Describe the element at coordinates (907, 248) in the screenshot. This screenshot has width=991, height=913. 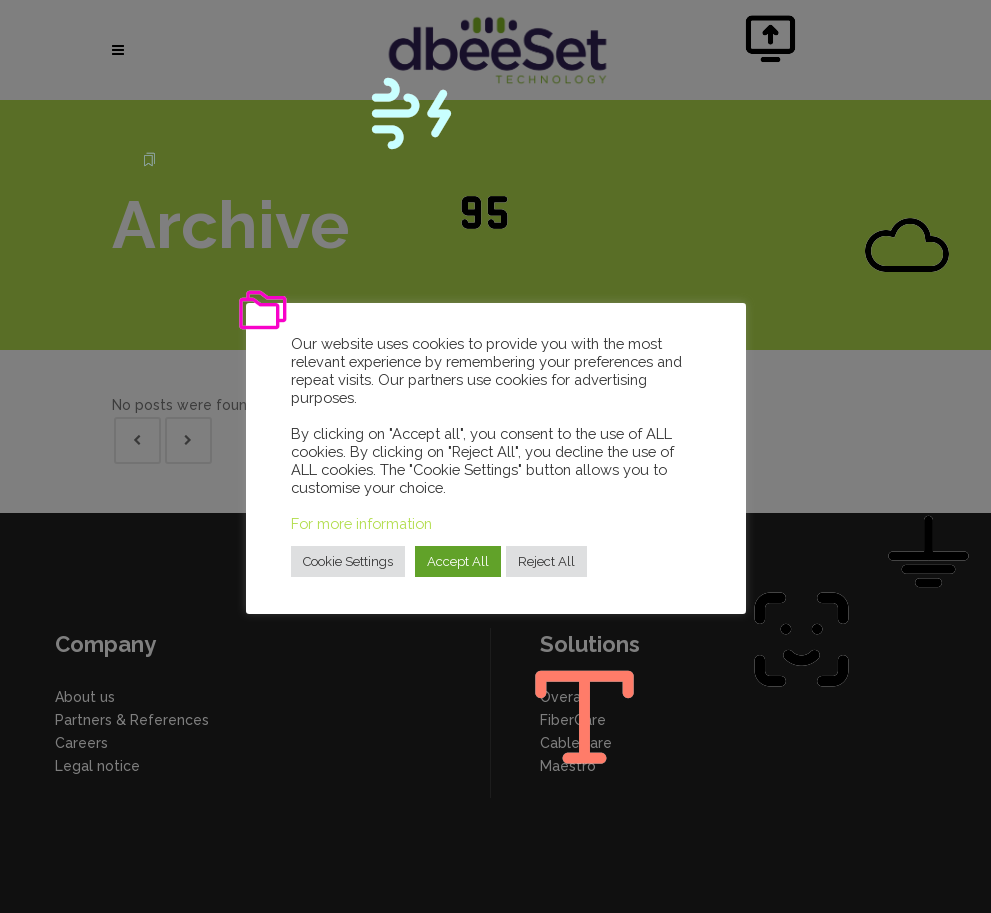
I see `access cloud storage` at that location.